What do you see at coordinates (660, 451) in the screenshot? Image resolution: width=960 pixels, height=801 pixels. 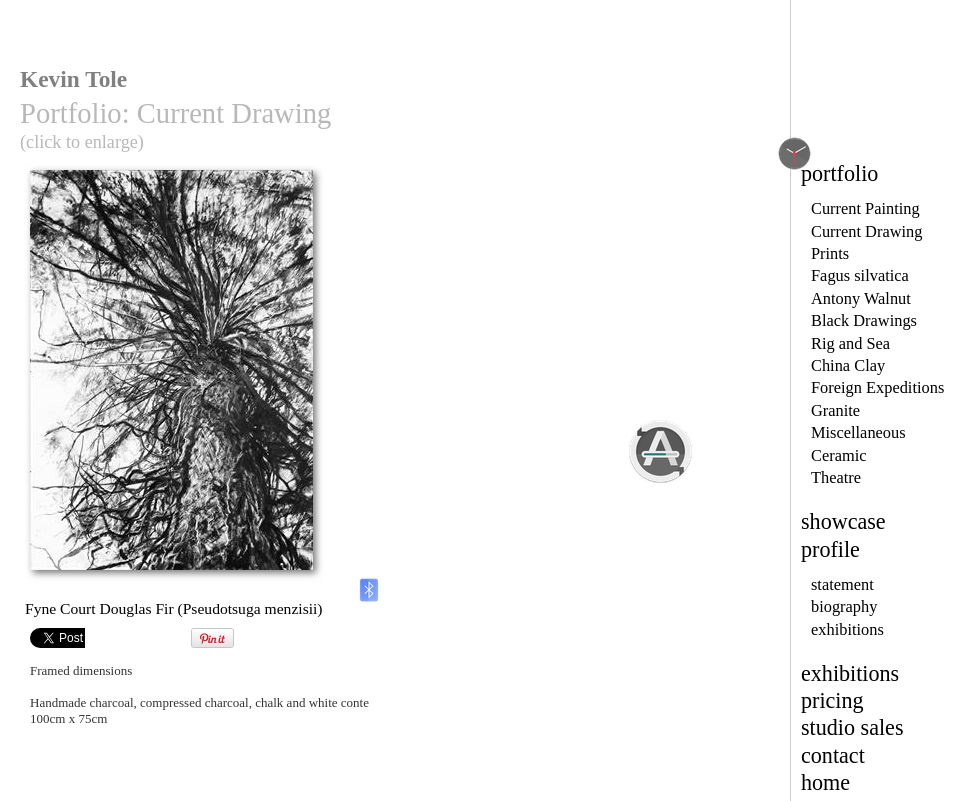 I see `check for available software updates` at bounding box center [660, 451].